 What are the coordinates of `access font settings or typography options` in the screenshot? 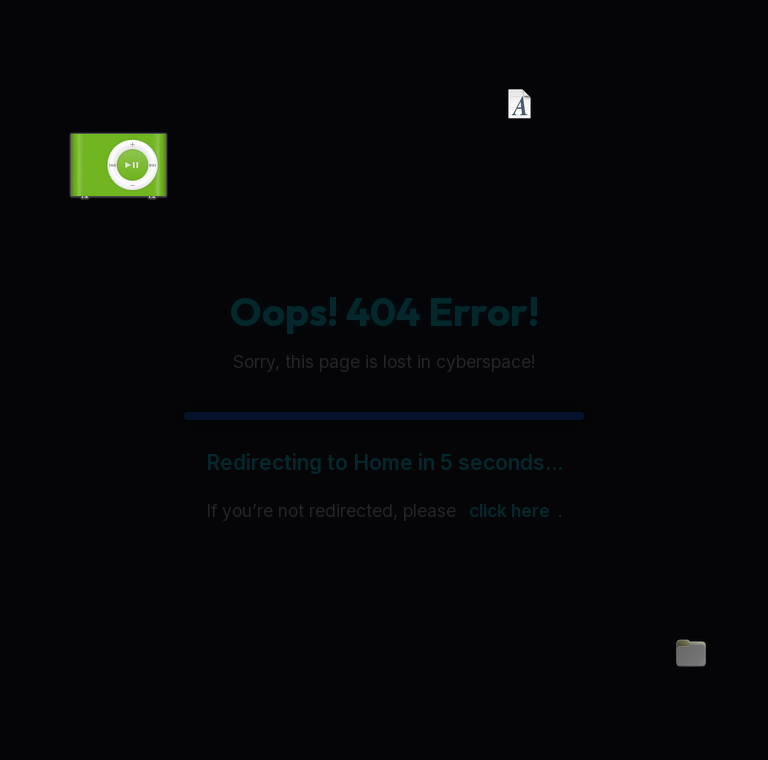 It's located at (519, 104).